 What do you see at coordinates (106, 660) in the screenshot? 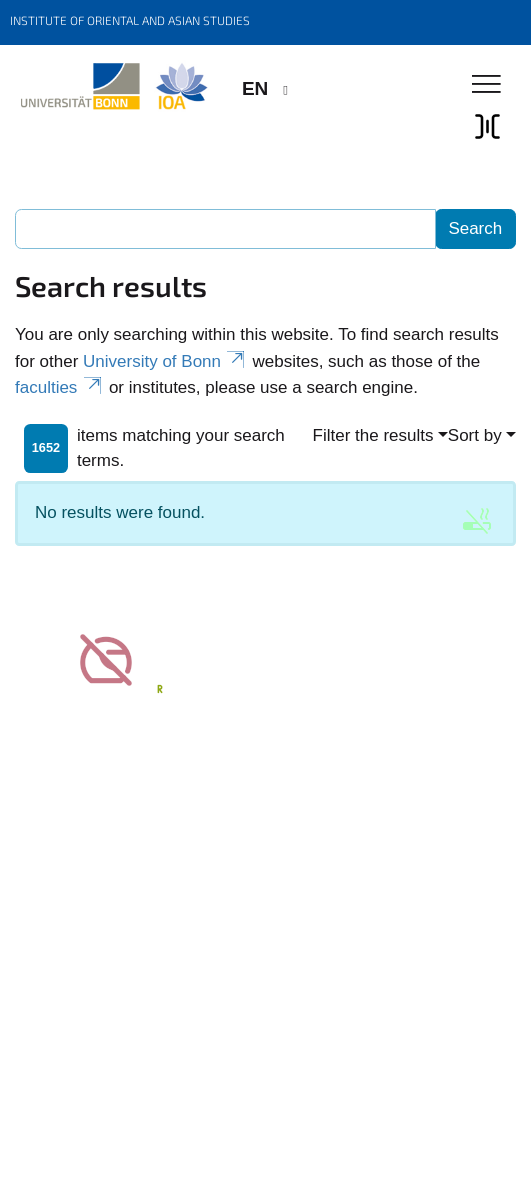
I see `disable safety helmet requirement` at bounding box center [106, 660].